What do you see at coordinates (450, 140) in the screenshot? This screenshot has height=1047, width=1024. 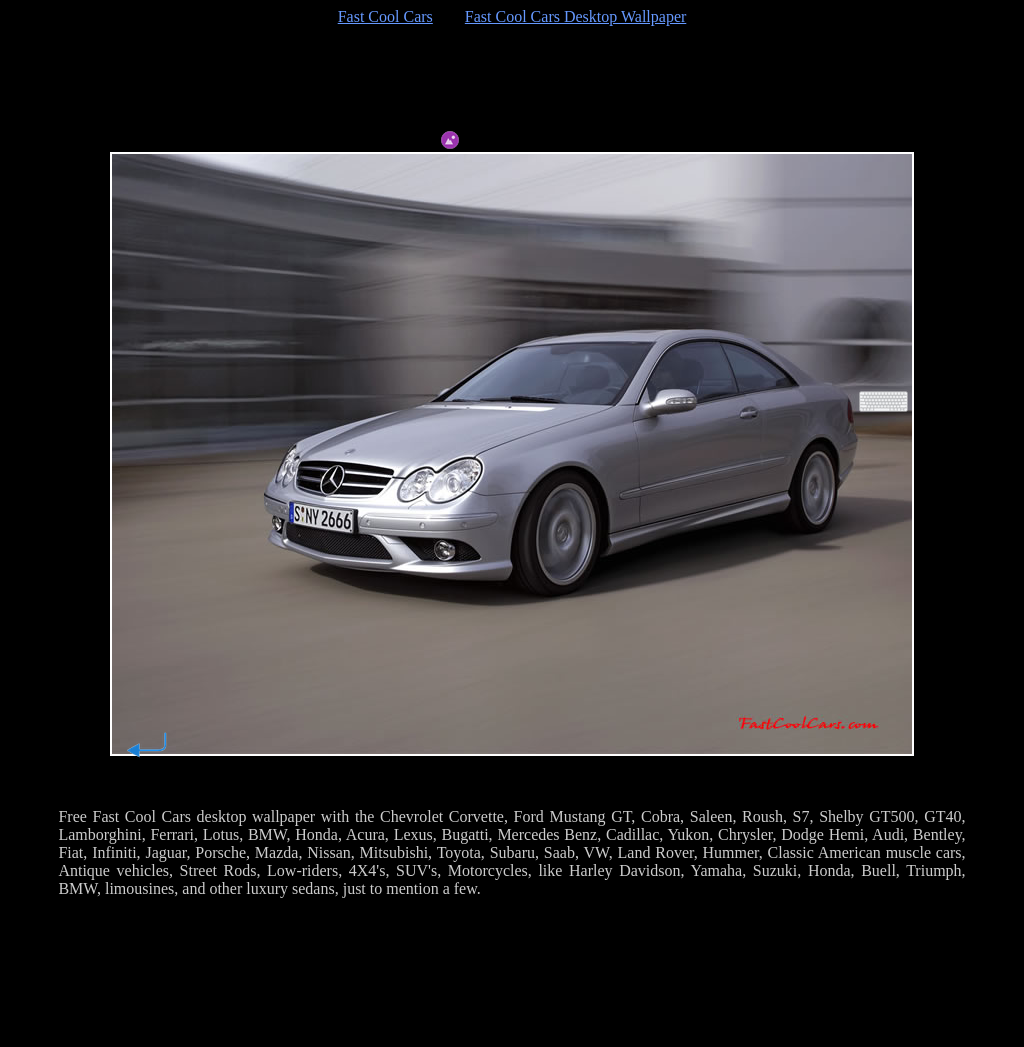 I see `access your photo library` at bounding box center [450, 140].